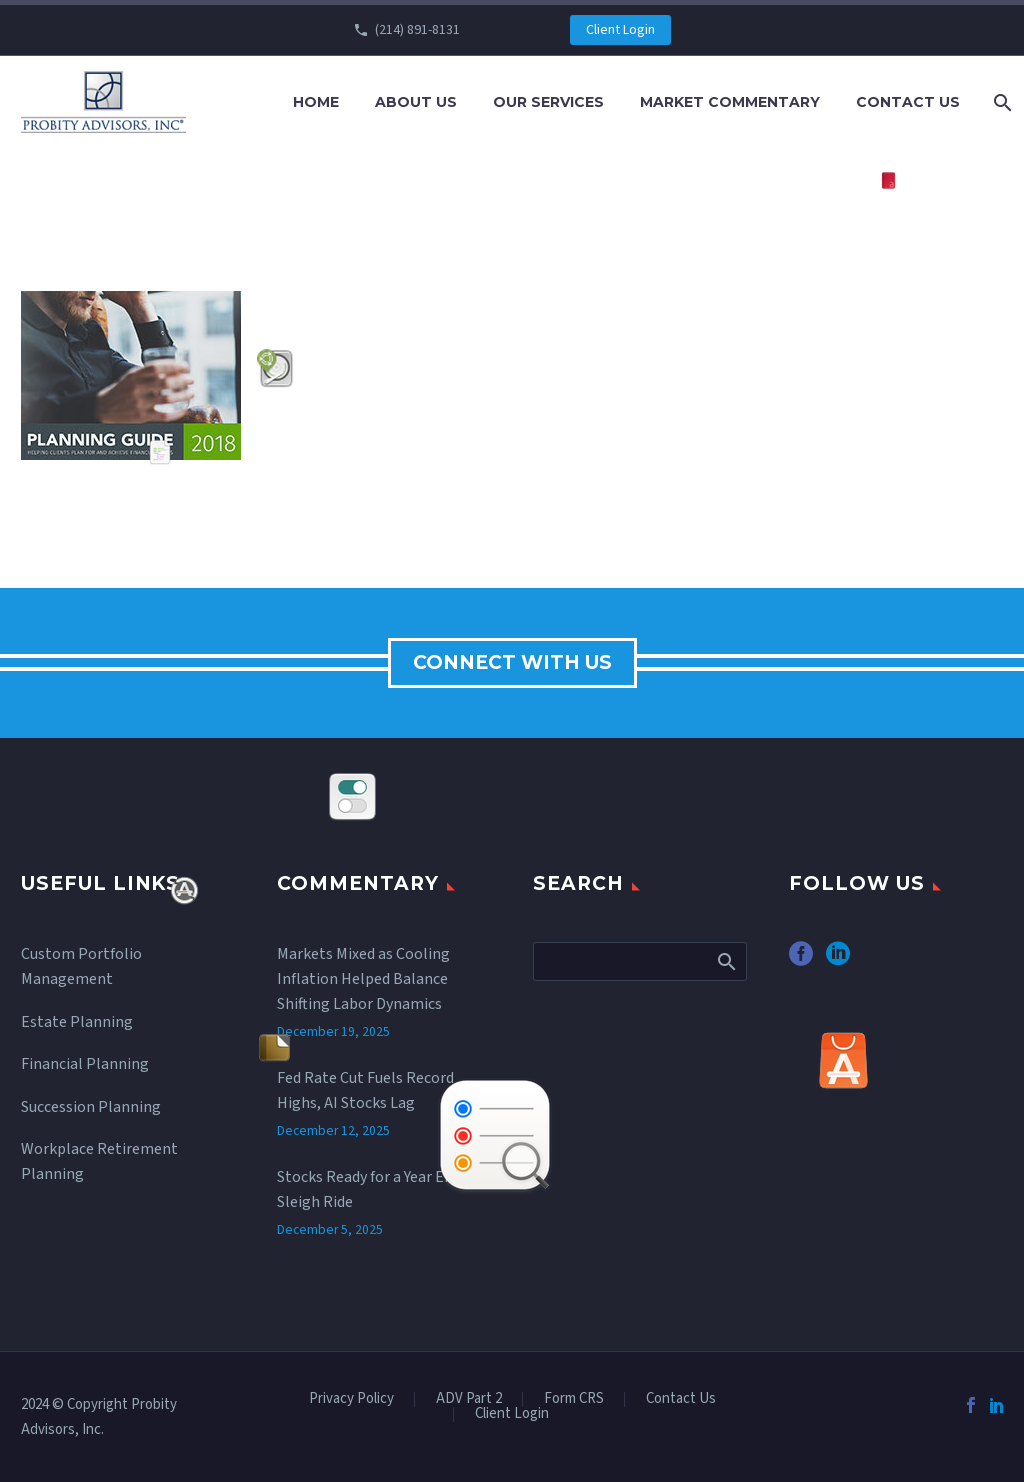  Describe the element at coordinates (276, 368) in the screenshot. I see `launch the ubiquity installer for ubuntu` at that location.